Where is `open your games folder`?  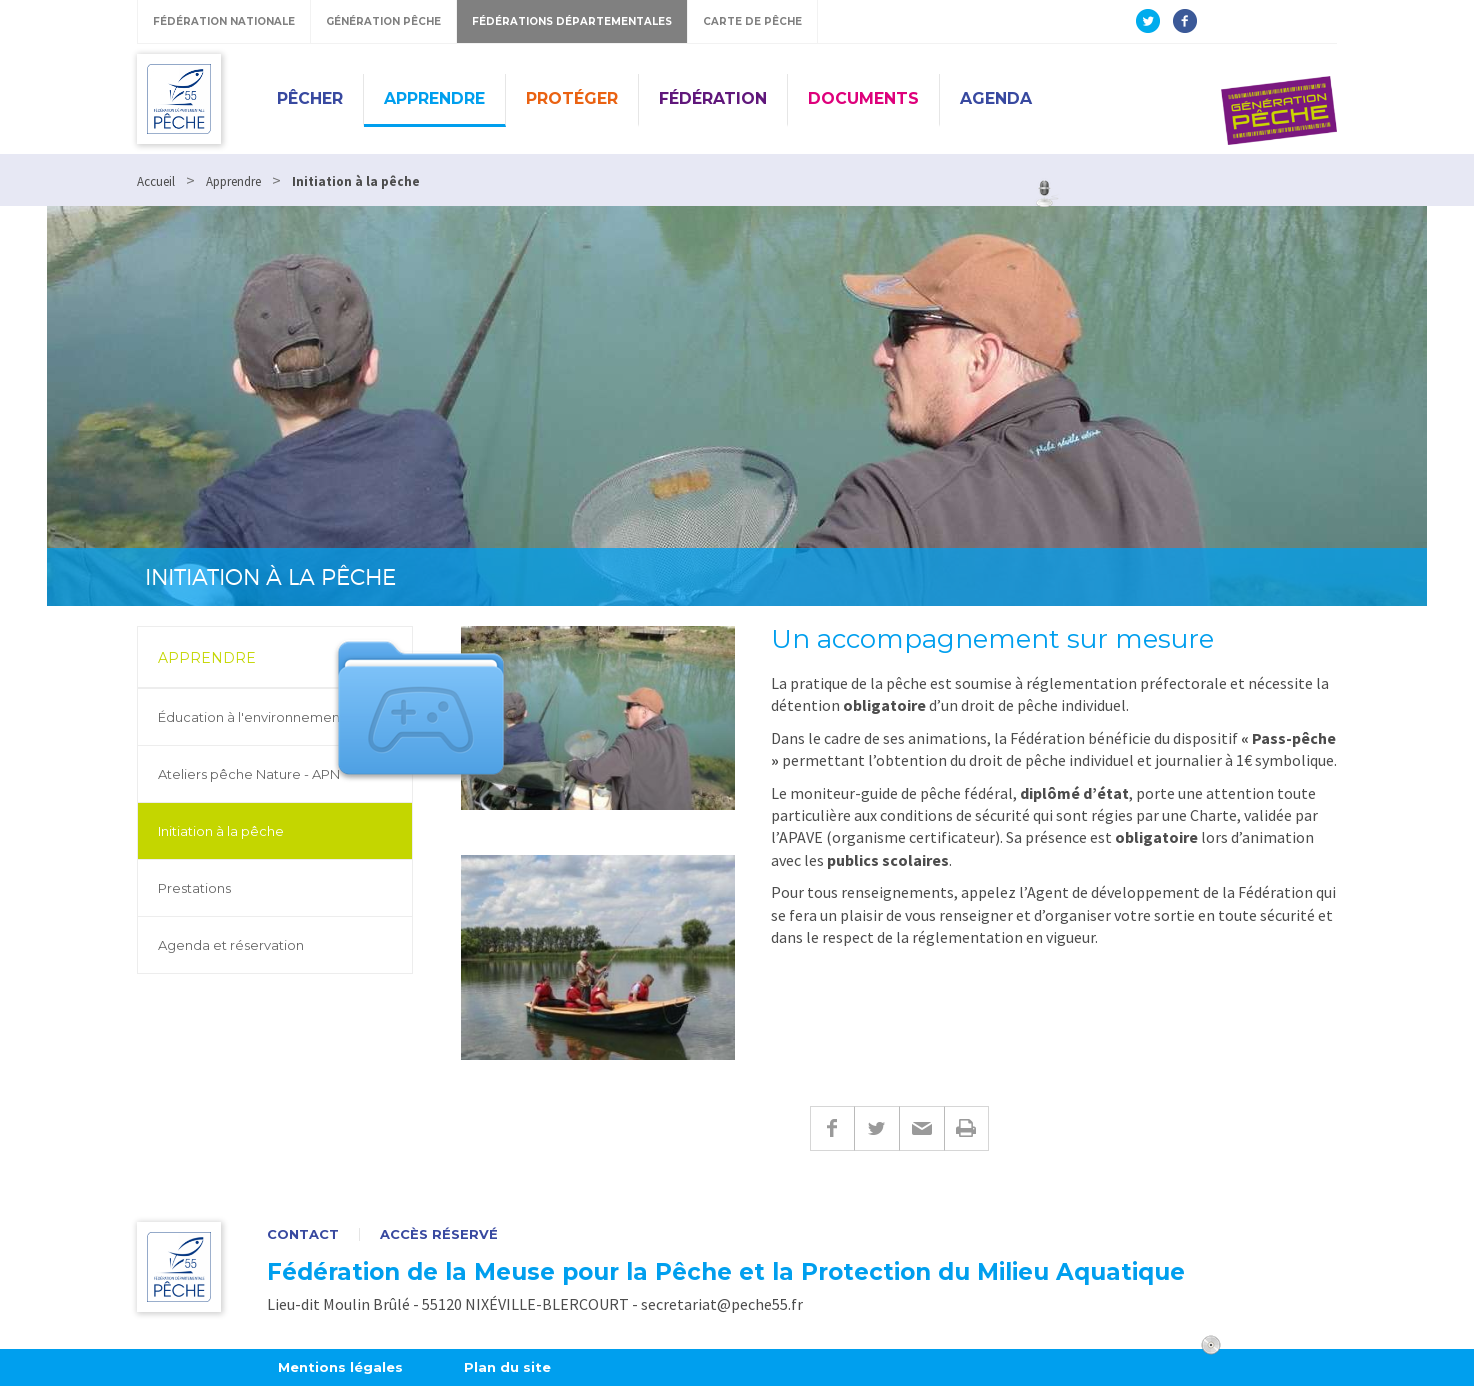
open your games folder is located at coordinates (421, 708).